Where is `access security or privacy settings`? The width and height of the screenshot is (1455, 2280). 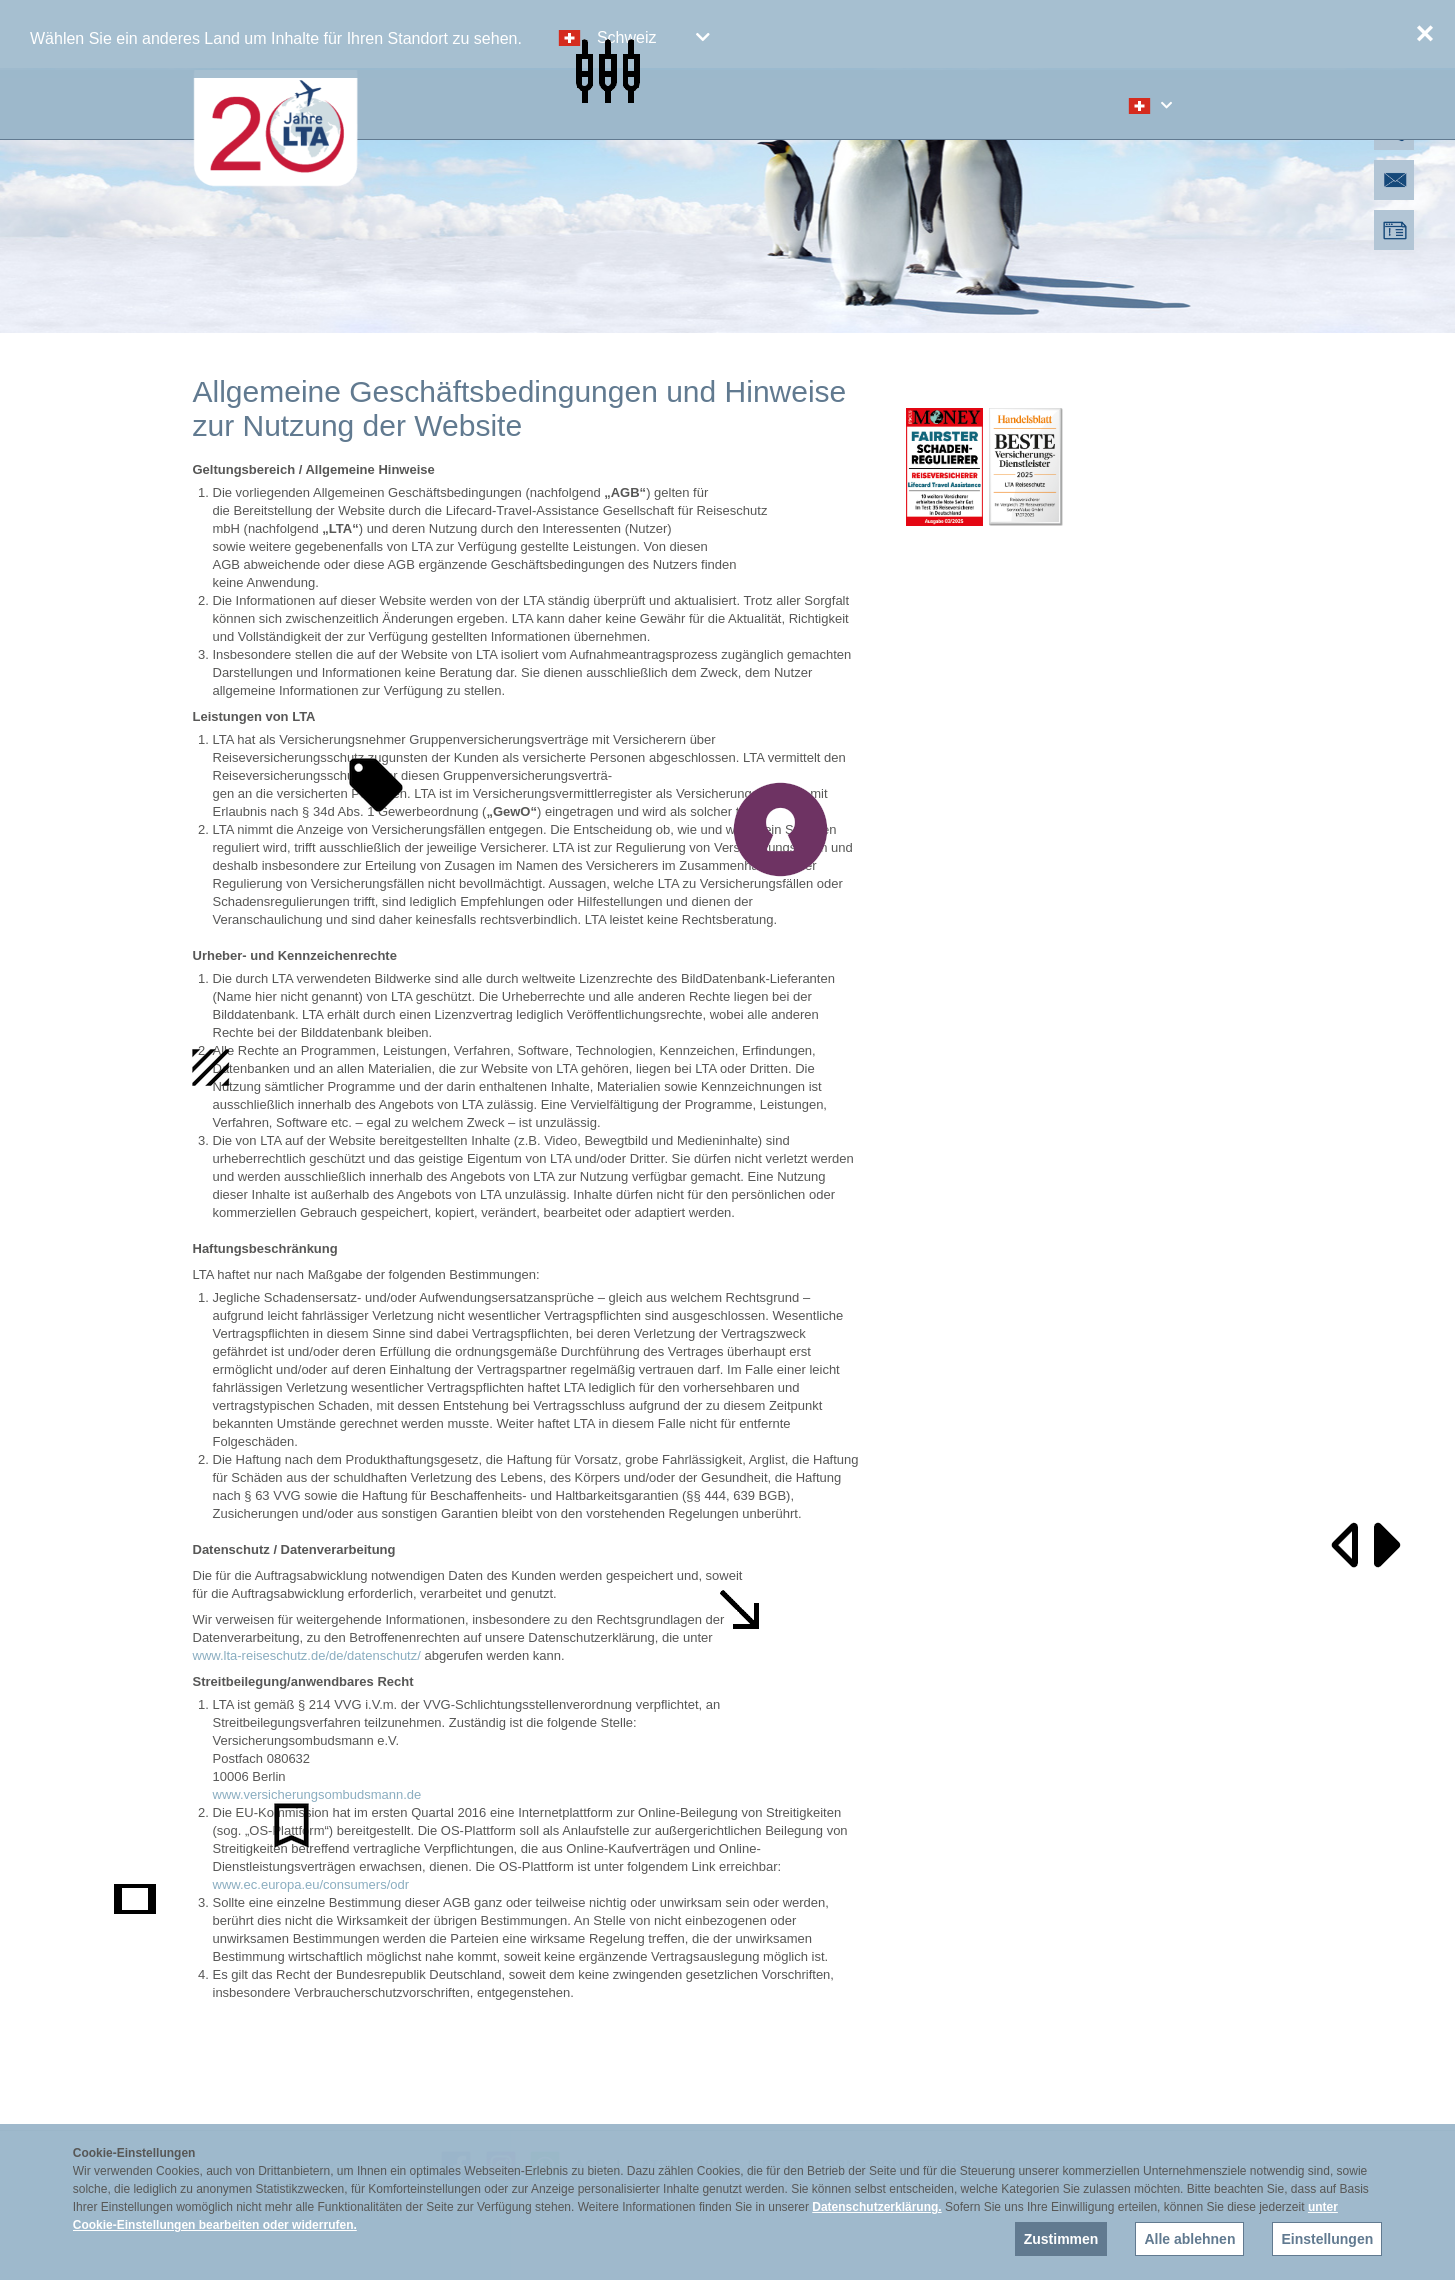 access security or privacy settings is located at coordinates (780, 829).